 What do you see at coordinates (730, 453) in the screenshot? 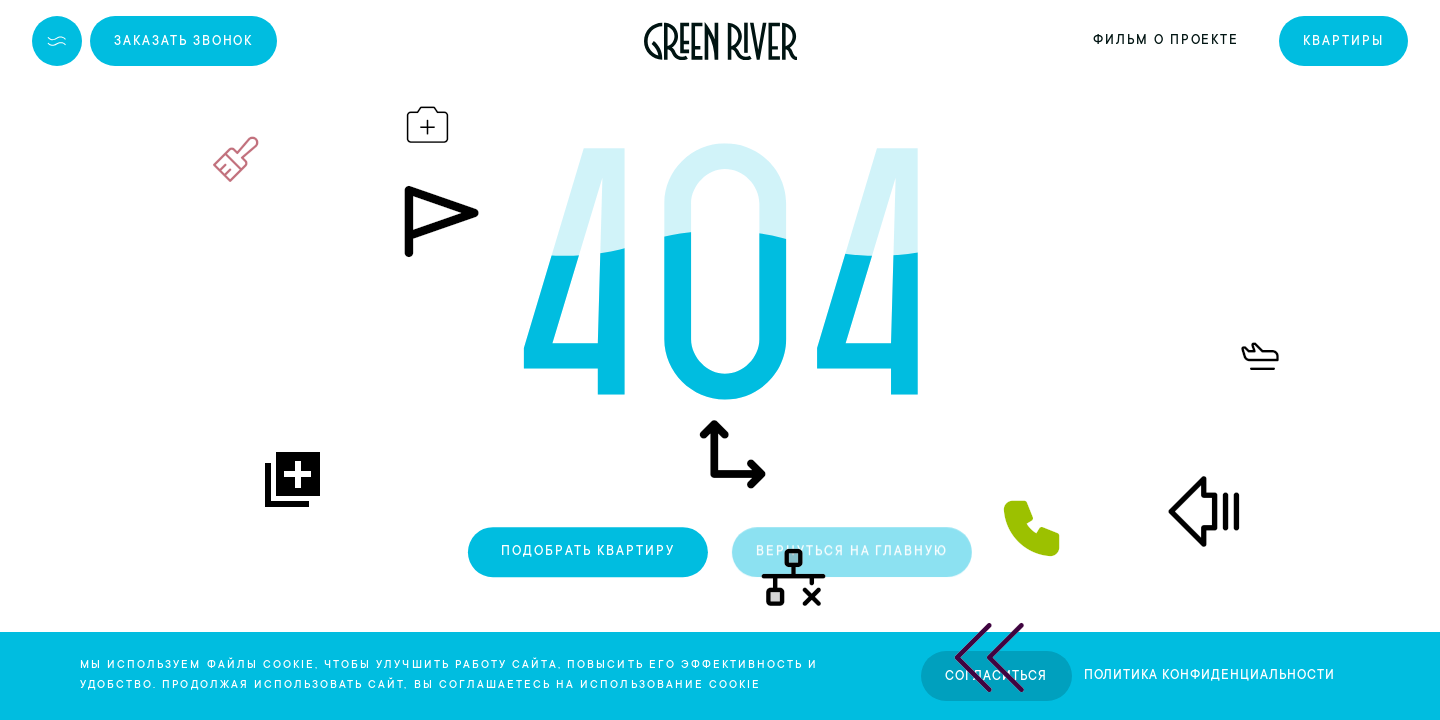
I see `indicates a path or vector direction` at bounding box center [730, 453].